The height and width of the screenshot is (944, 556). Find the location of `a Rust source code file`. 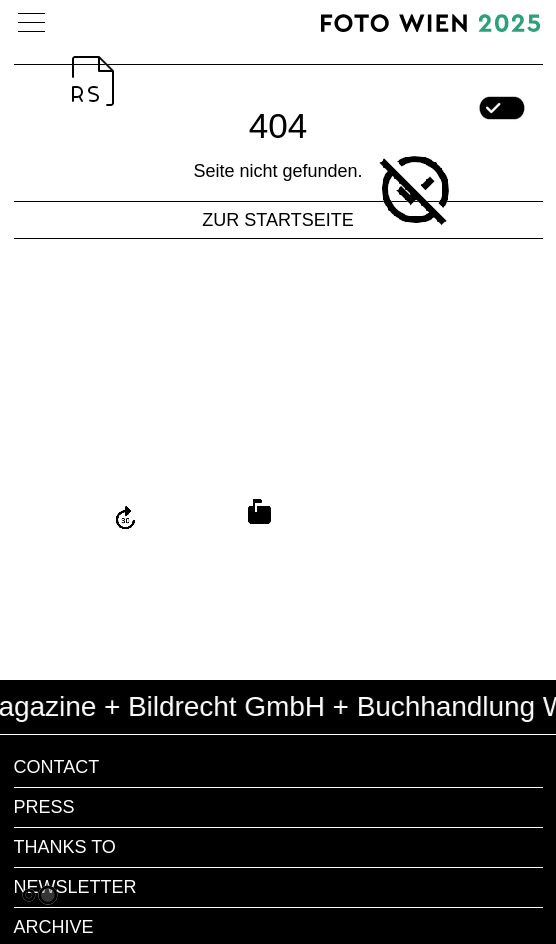

a Rust source code file is located at coordinates (93, 81).